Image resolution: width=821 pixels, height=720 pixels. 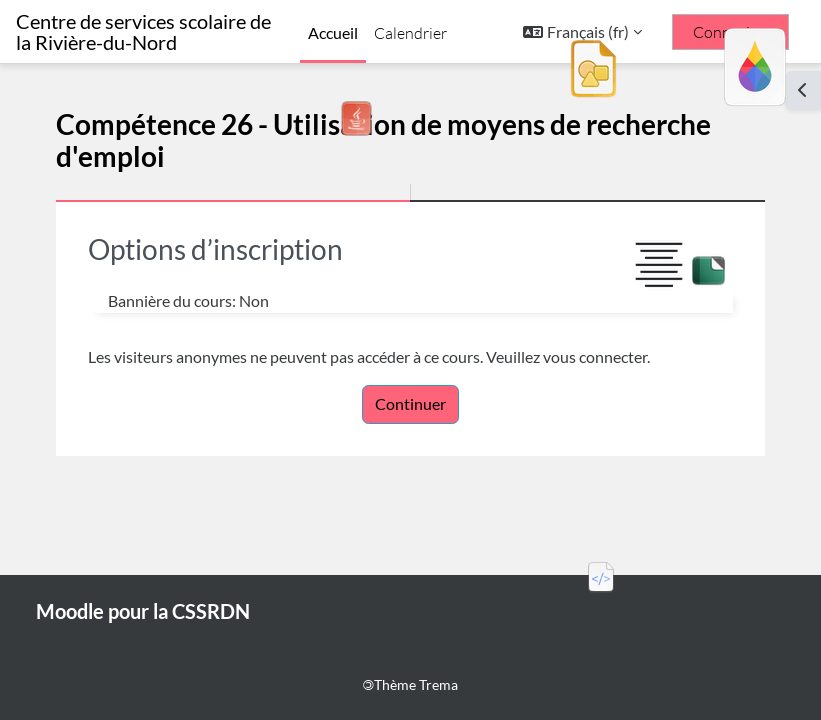 What do you see at coordinates (659, 266) in the screenshot?
I see `center align text` at bounding box center [659, 266].